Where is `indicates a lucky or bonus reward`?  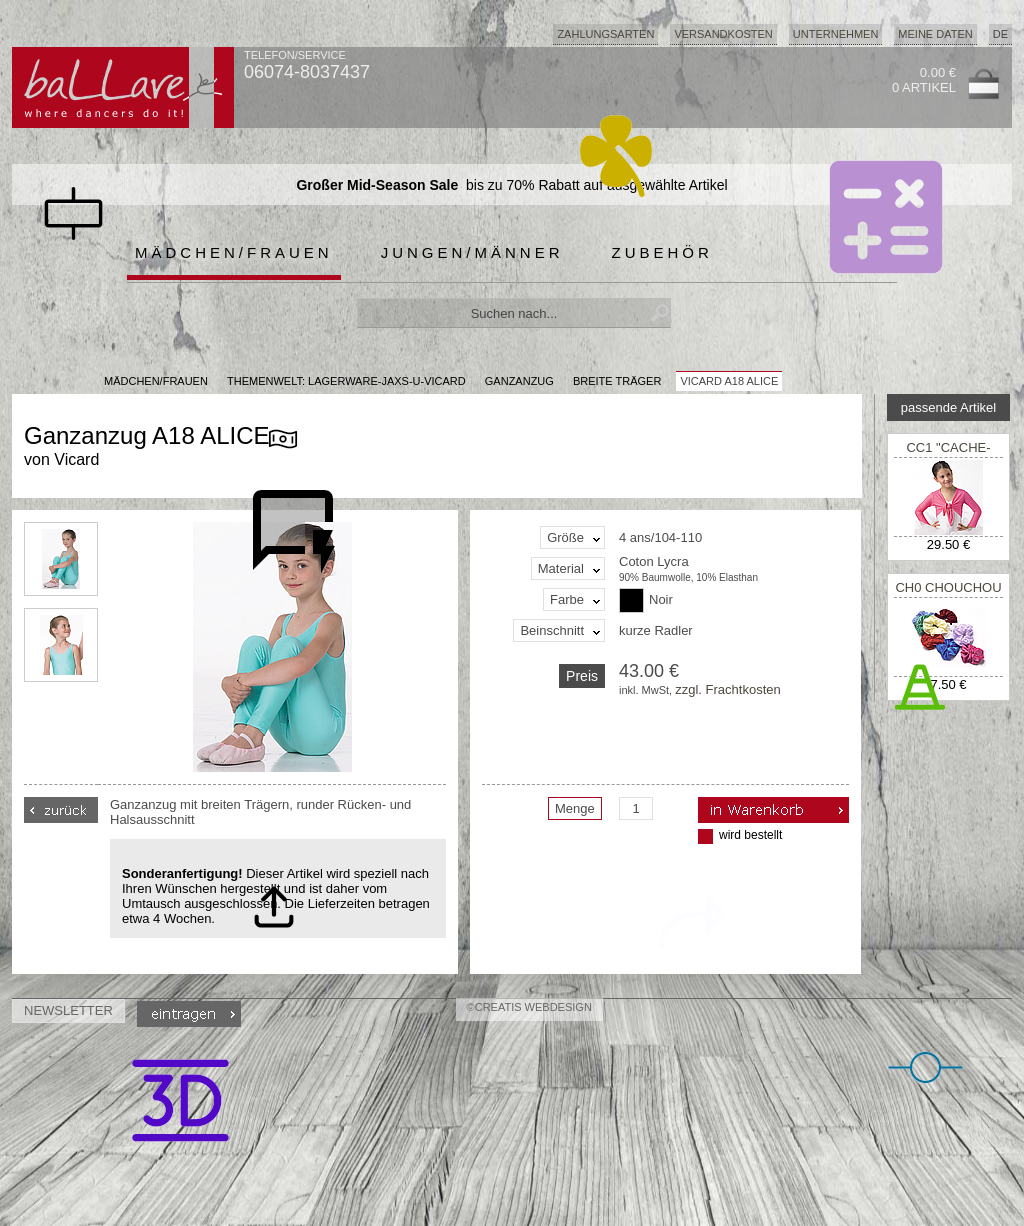 indicates a lucky or bonus reward is located at coordinates (616, 154).